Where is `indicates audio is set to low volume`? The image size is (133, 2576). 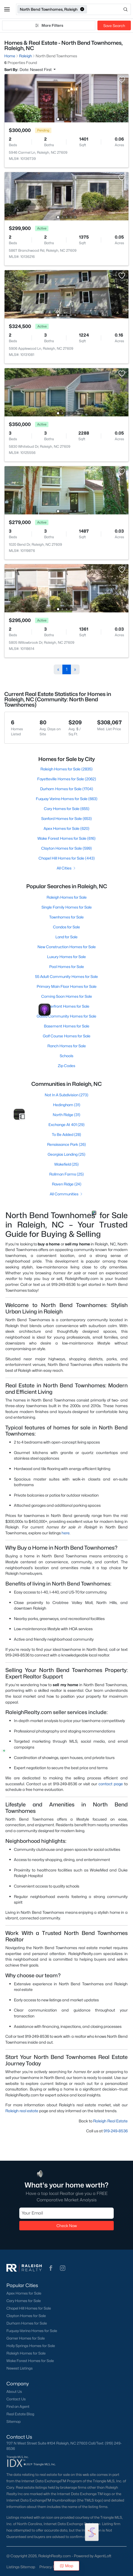 indicates audio is set to low volume is located at coordinates (40, 2174).